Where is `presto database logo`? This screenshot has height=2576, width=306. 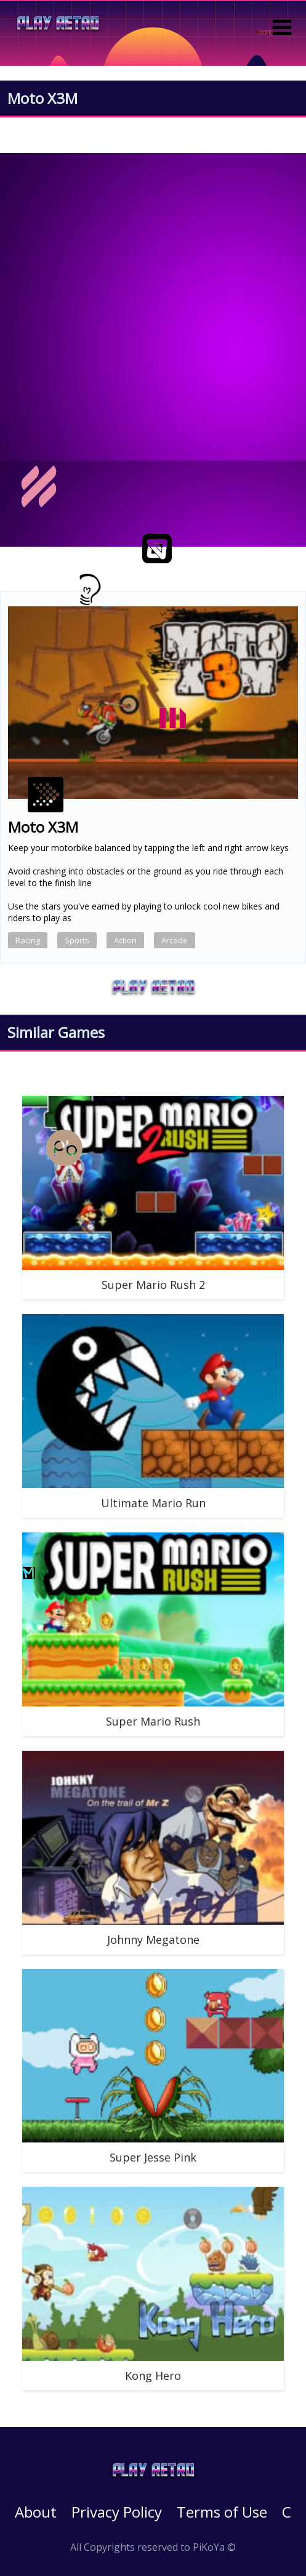 presto database logo is located at coordinates (46, 795).